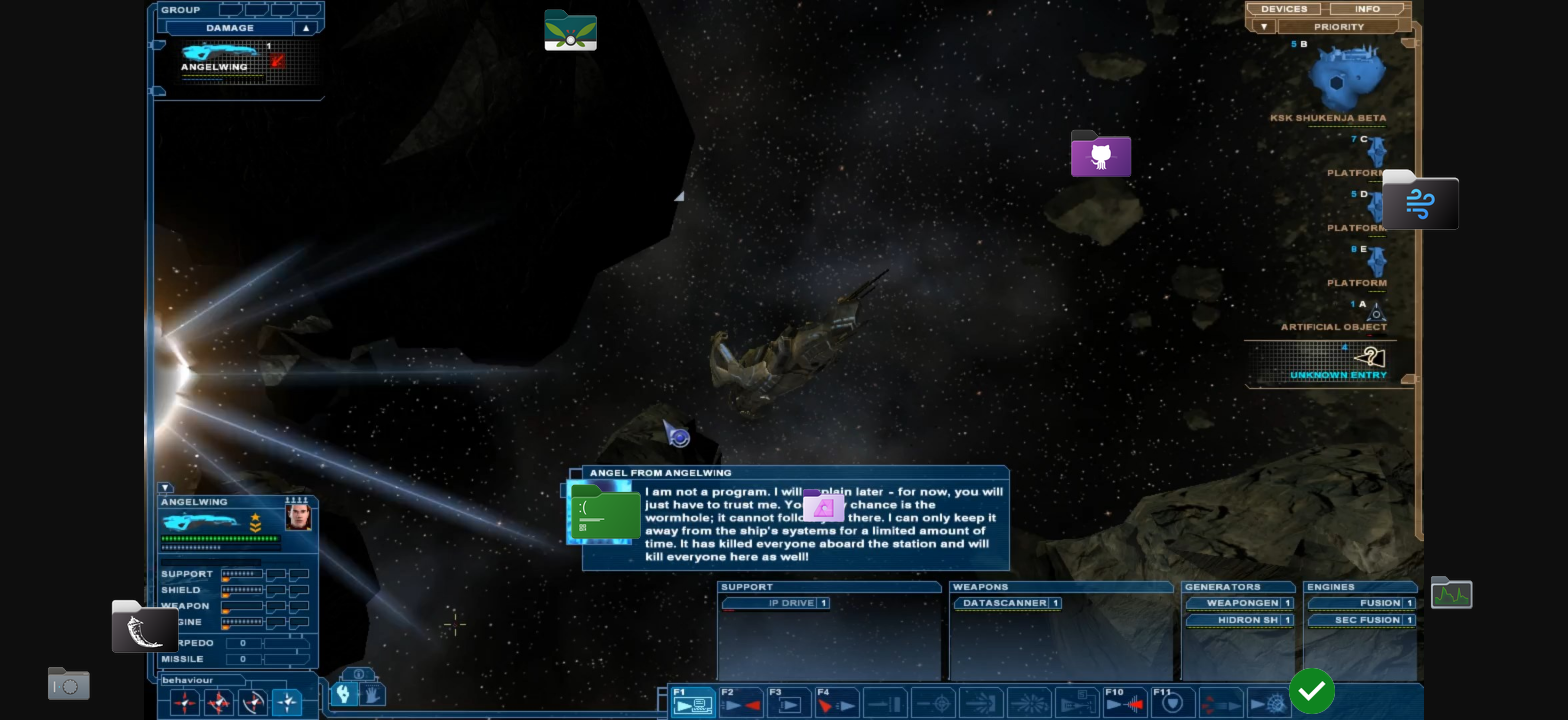 This screenshot has height=720, width=1568. Describe the element at coordinates (1101, 155) in the screenshot. I see `open github repository folder` at that location.